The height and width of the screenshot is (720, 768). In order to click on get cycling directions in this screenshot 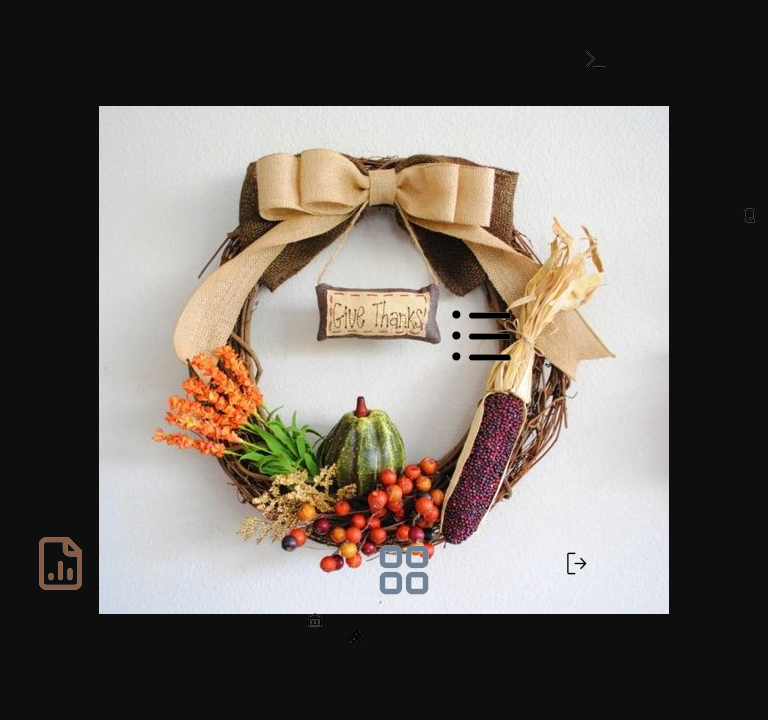, I will do `click(356, 636)`.